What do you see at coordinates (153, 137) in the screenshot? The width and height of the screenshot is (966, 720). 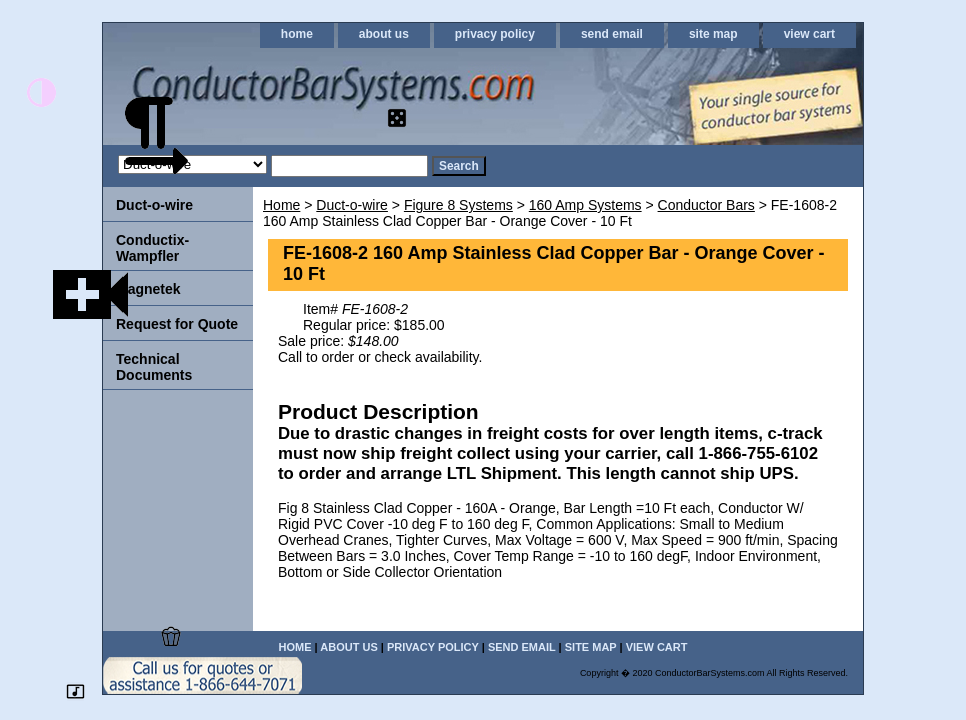 I see `set text direction to left-to-right` at bounding box center [153, 137].